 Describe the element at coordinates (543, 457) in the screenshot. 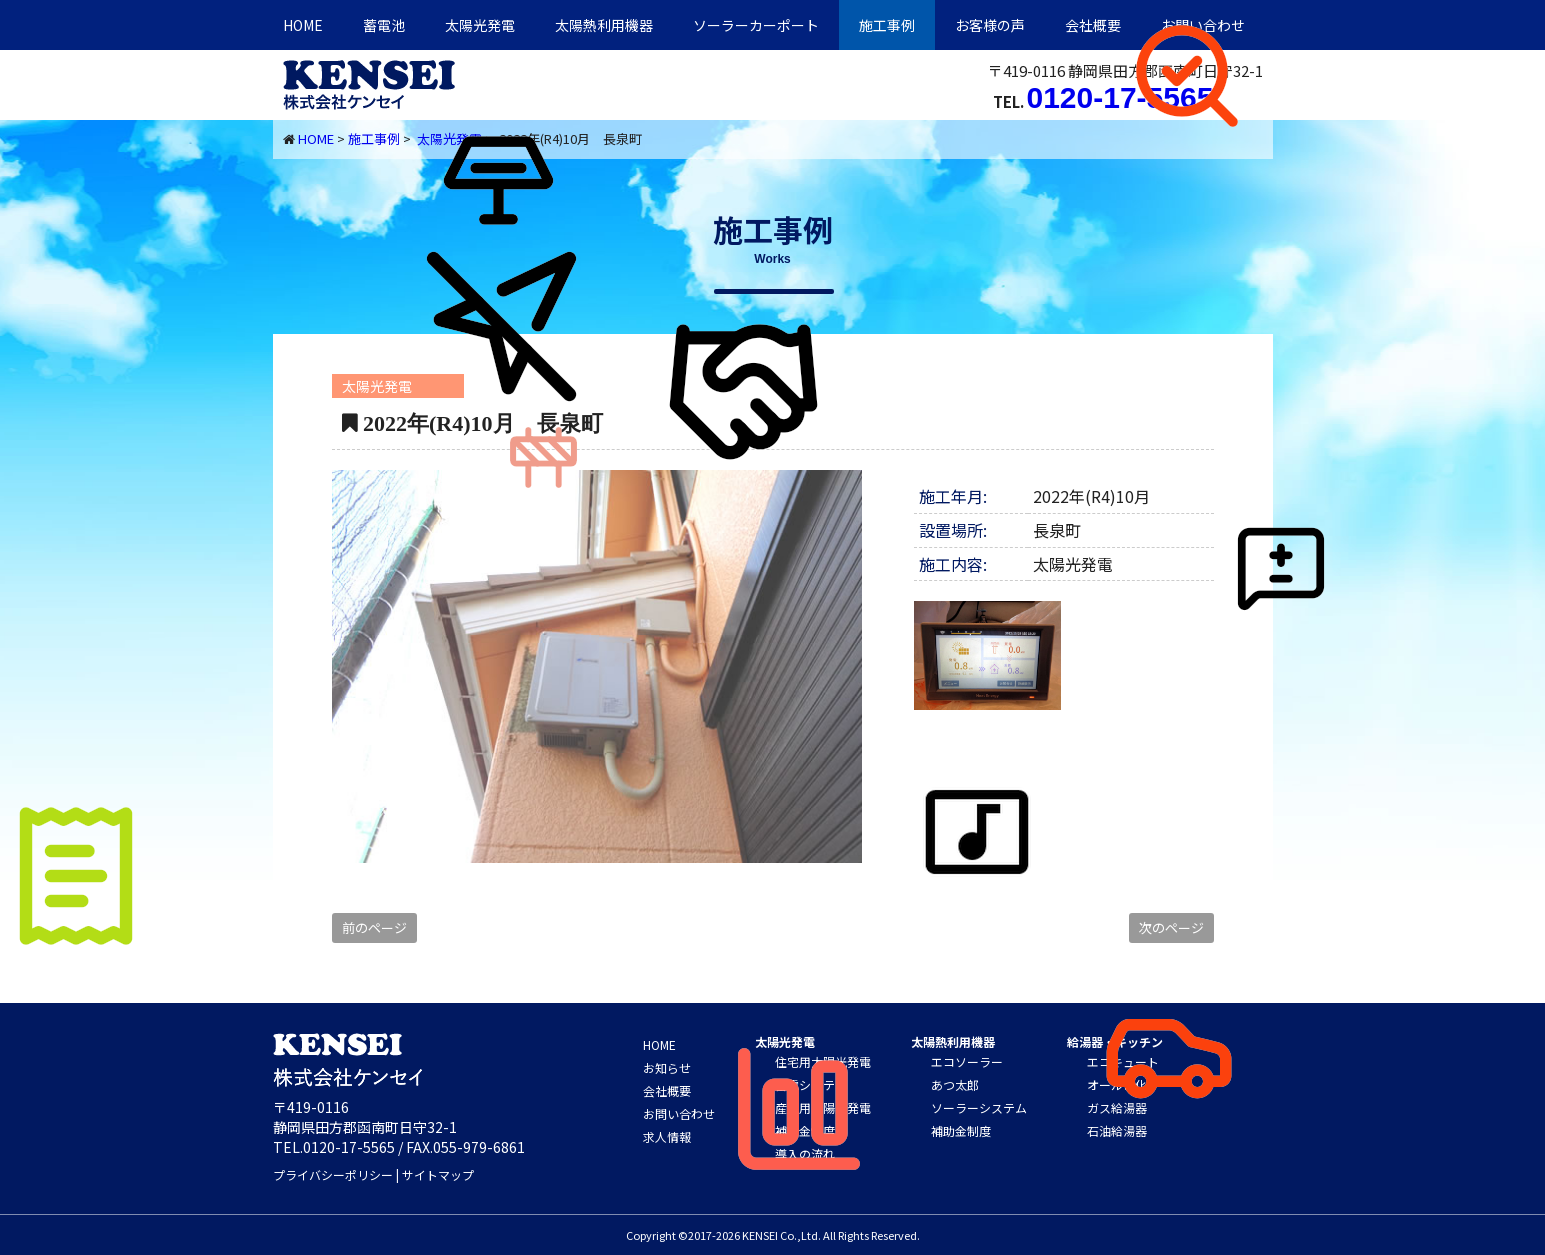

I see `indicates a page or feature under construction` at that location.